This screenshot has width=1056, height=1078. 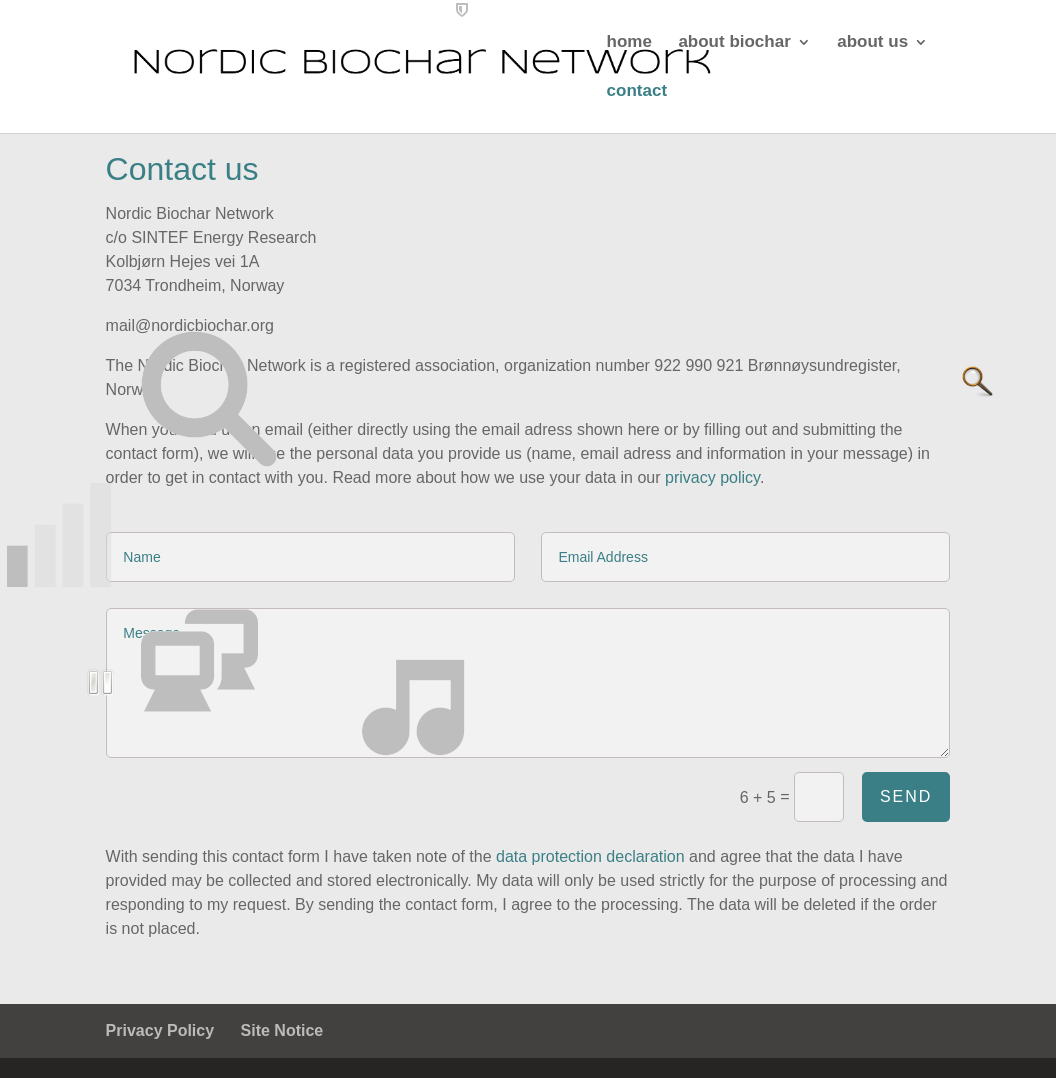 What do you see at coordinates (977, 381) in the screenshot?
I see `search your system or files` at bounding box center [977, 381].